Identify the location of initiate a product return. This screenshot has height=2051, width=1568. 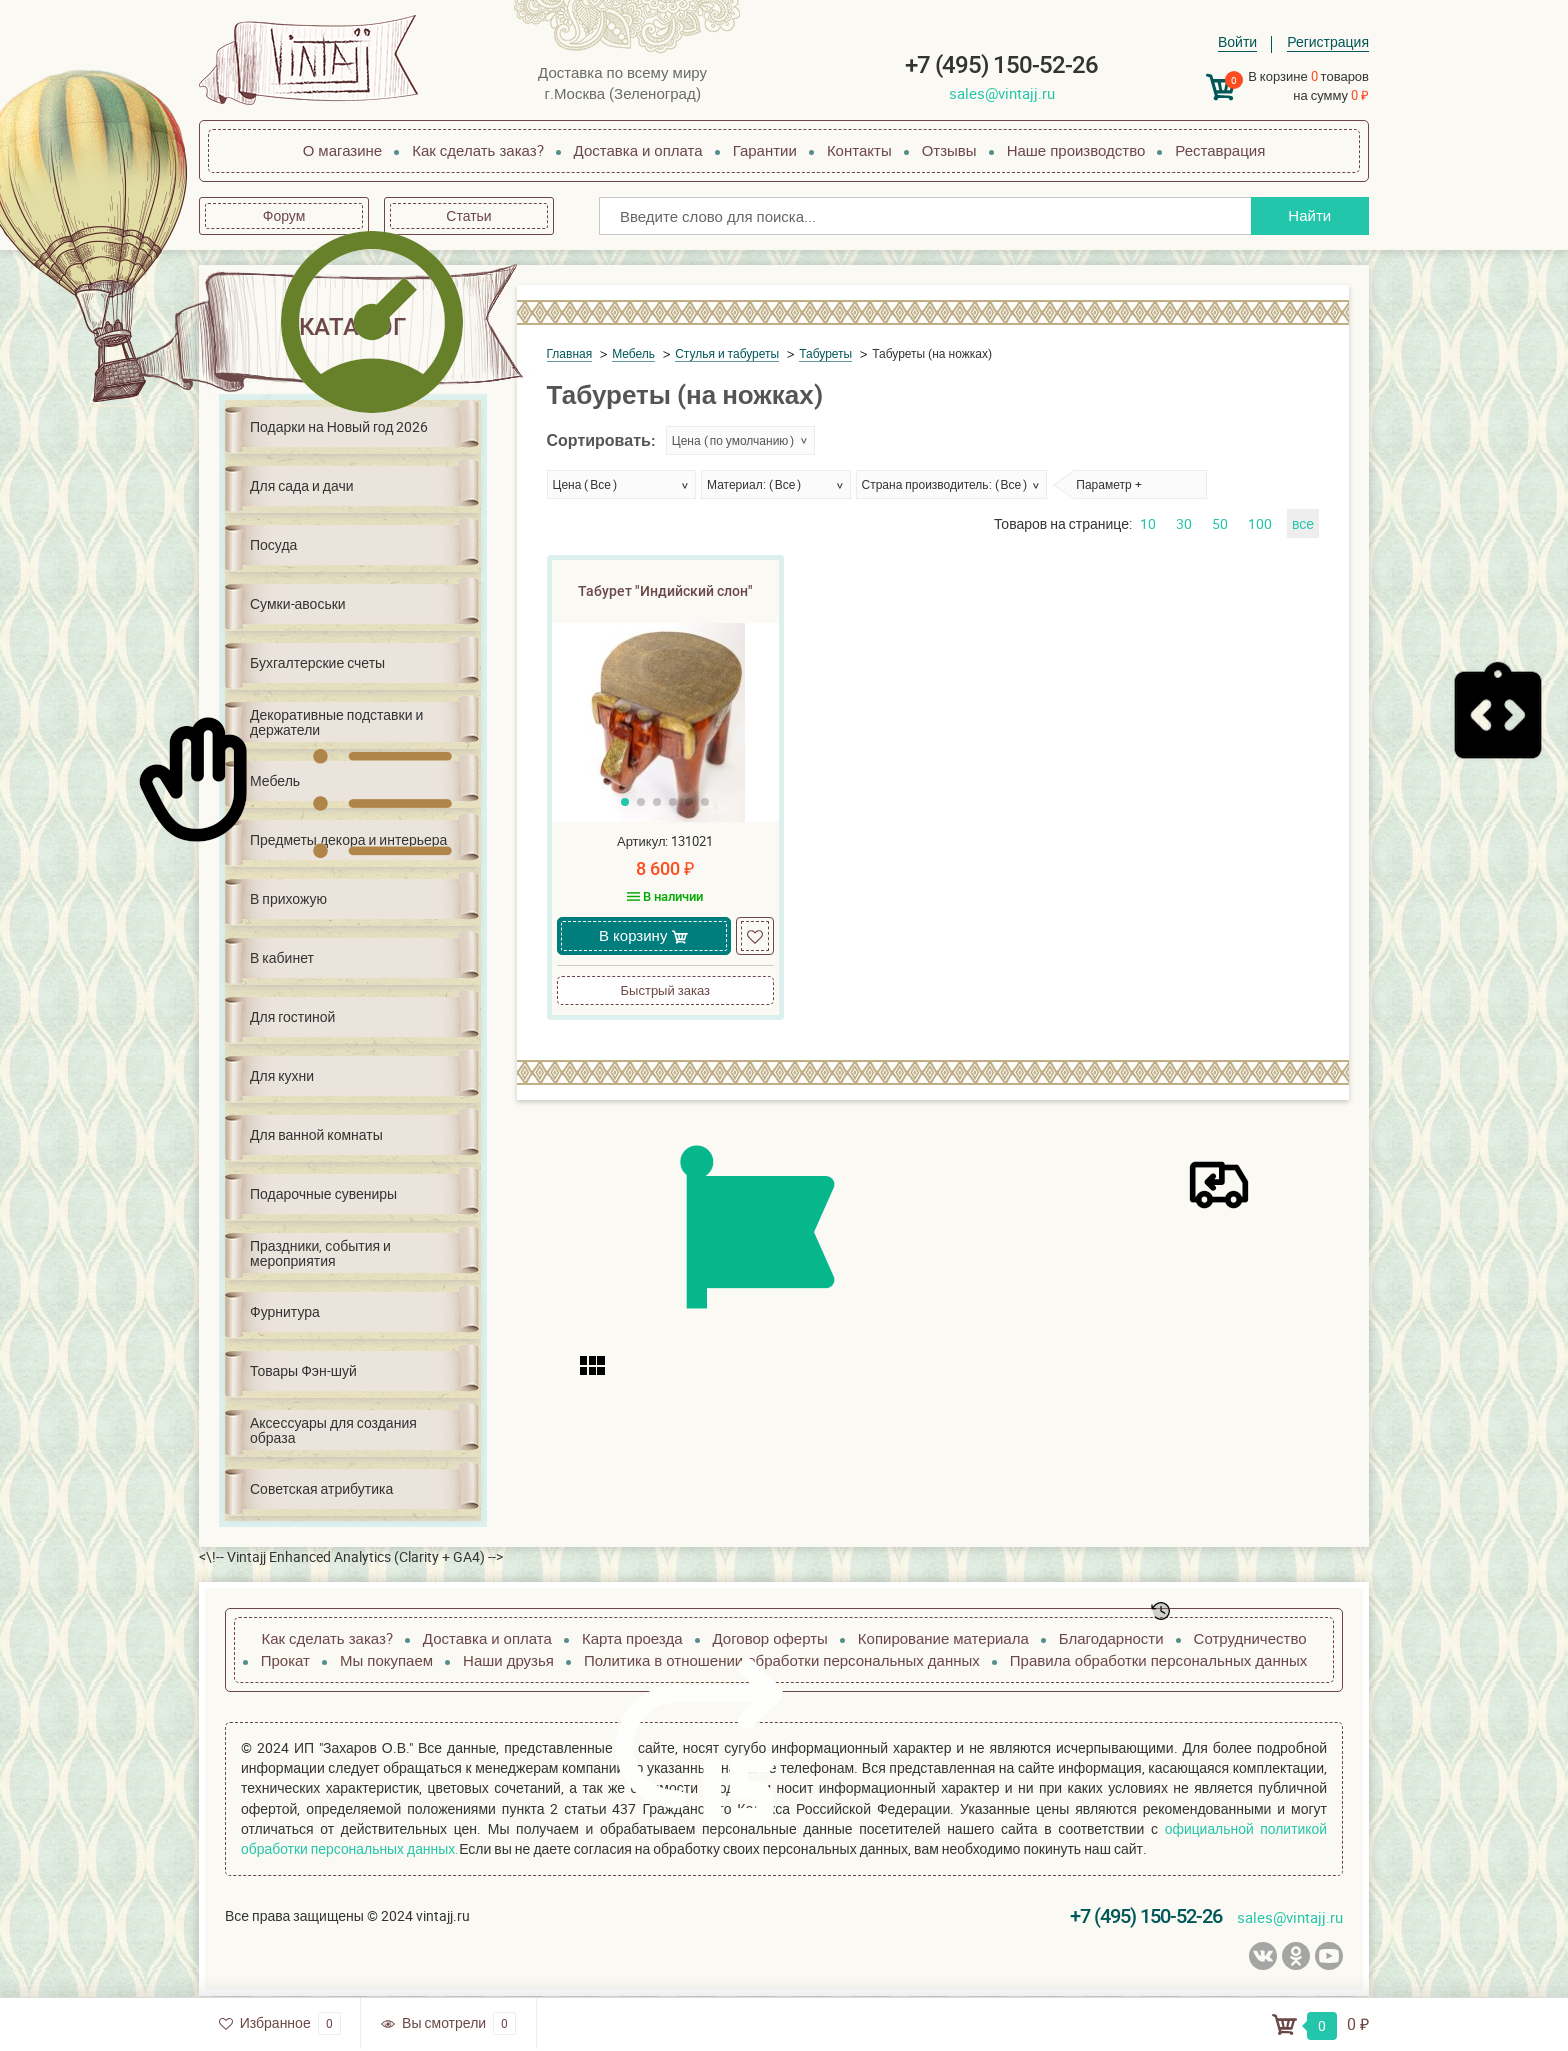
(1219, 1185).